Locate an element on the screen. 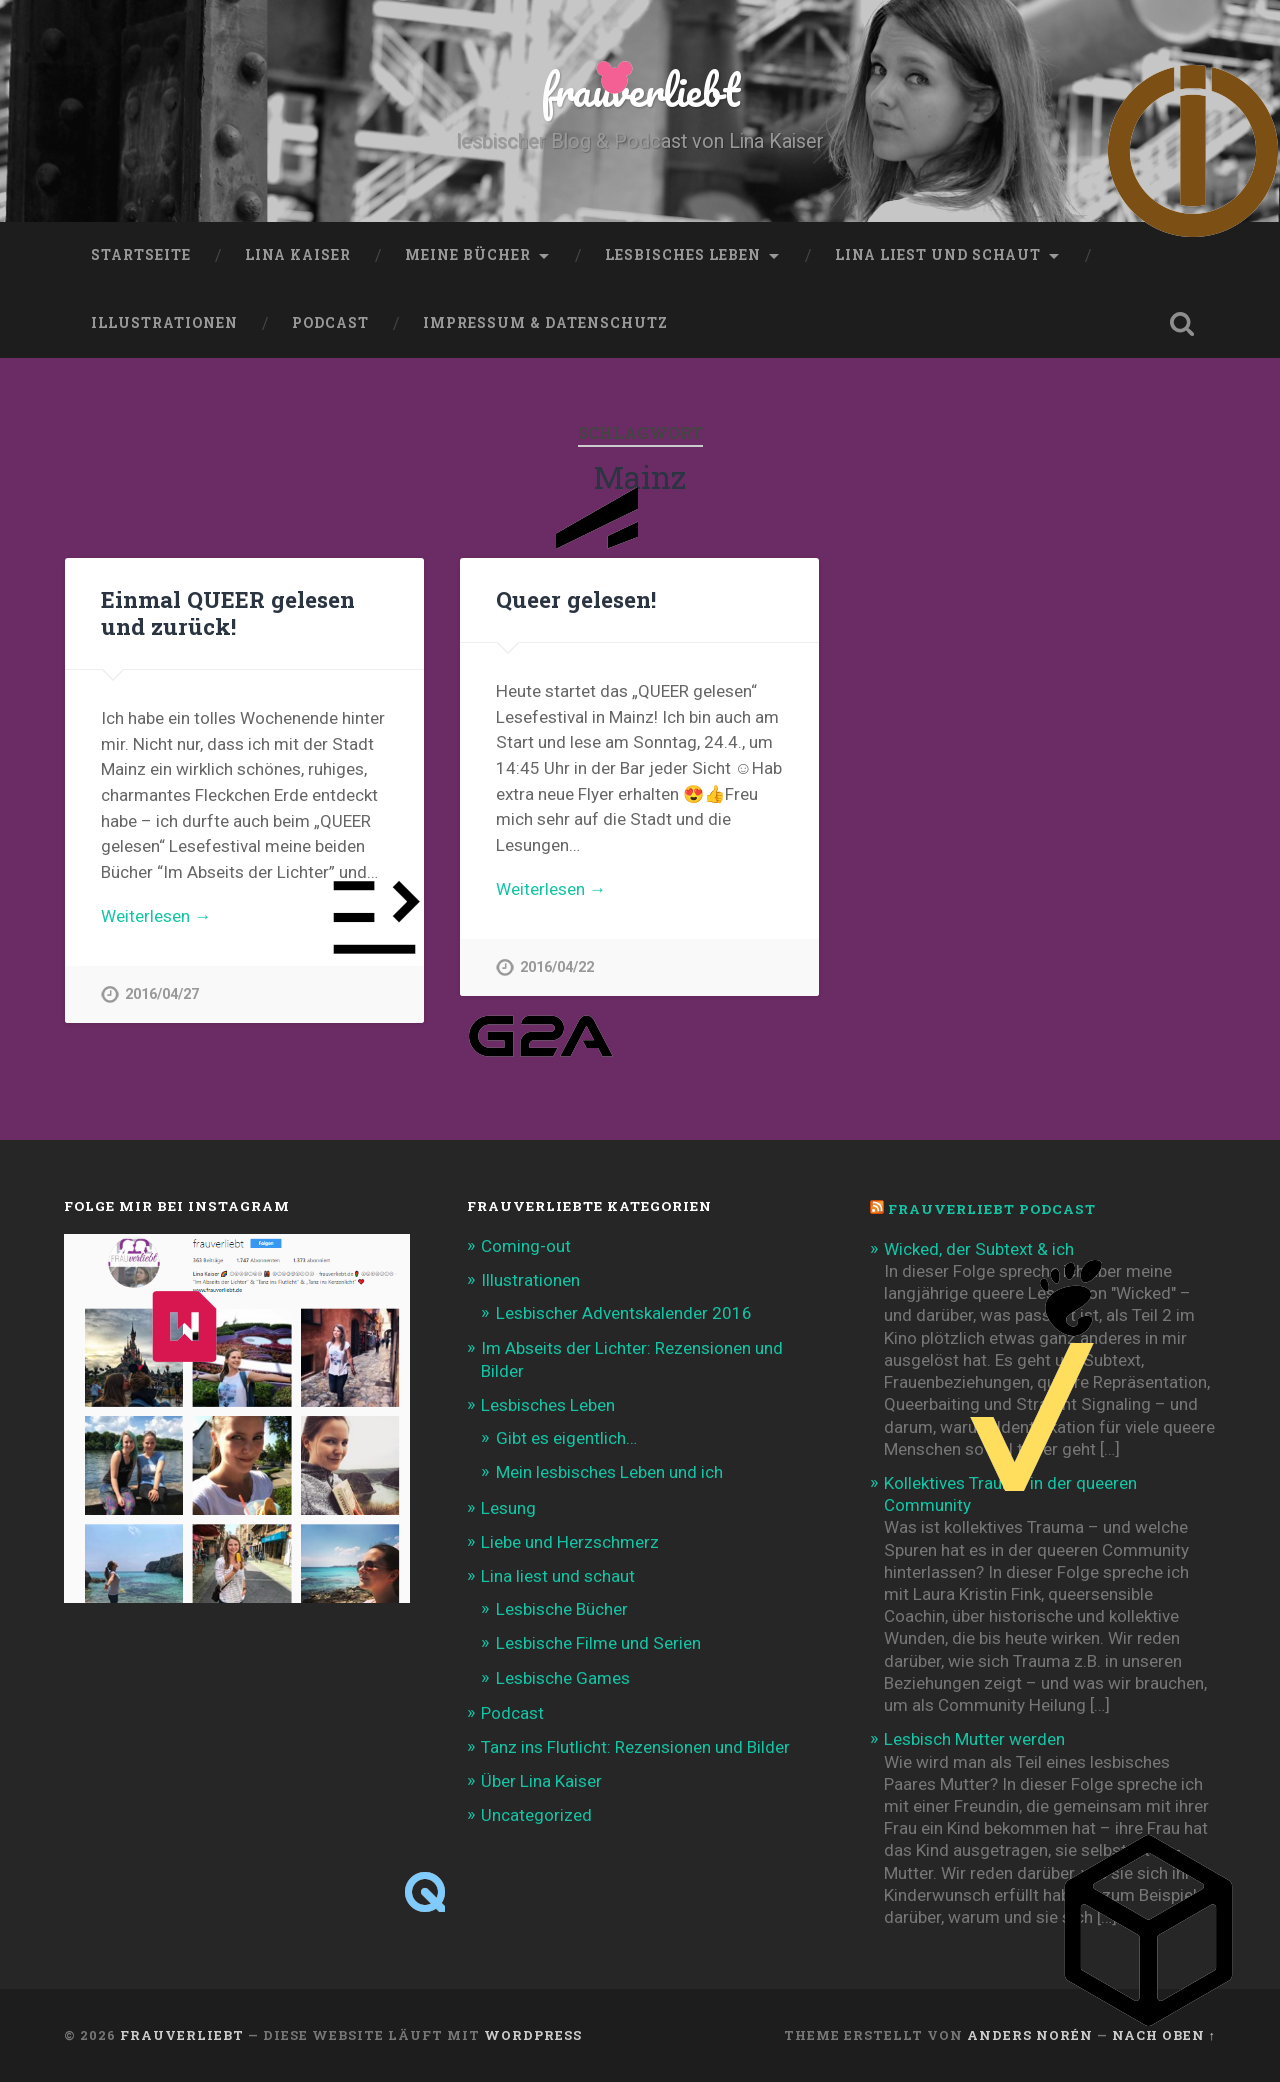  open Hack The Box platform is located at coordinates (1148, 1930).